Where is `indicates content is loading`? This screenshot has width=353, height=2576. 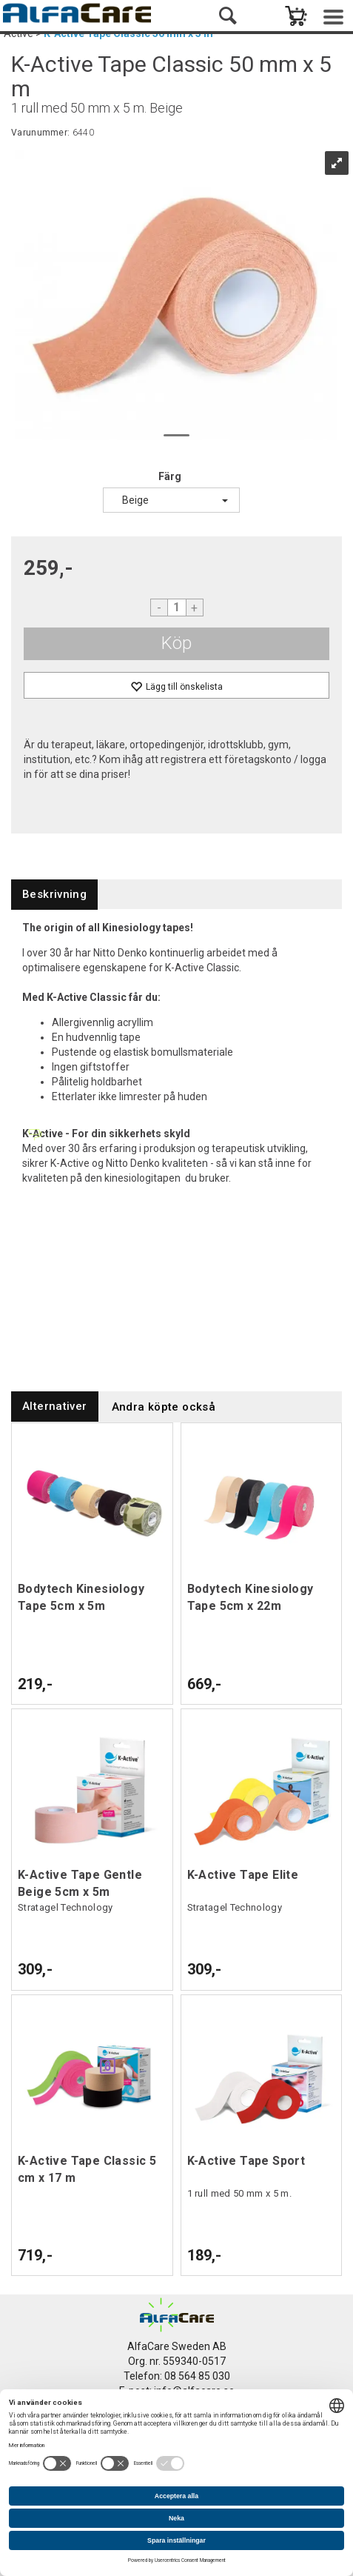 indicates content is loading is located at coordinates (161, 2314).